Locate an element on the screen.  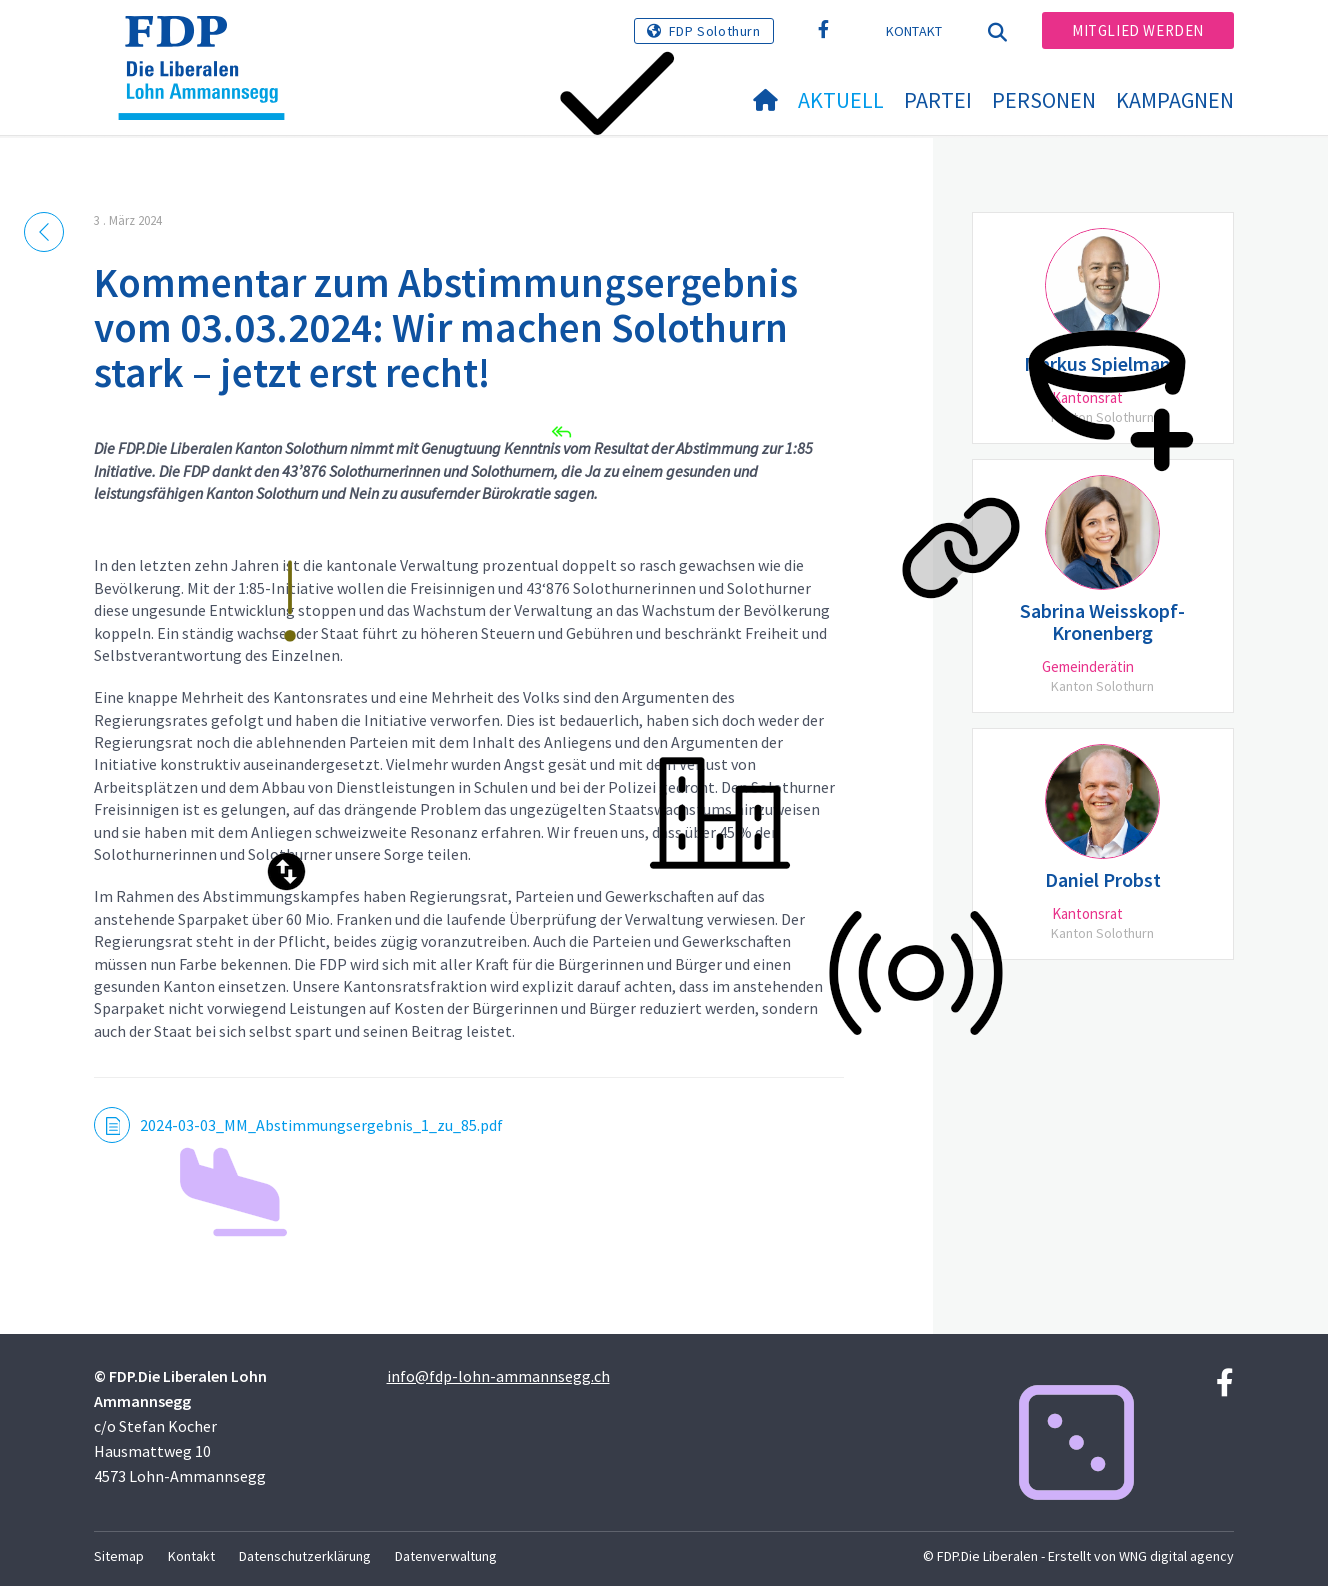
start a live broadcast or stream is located at coordinates (916, 973).